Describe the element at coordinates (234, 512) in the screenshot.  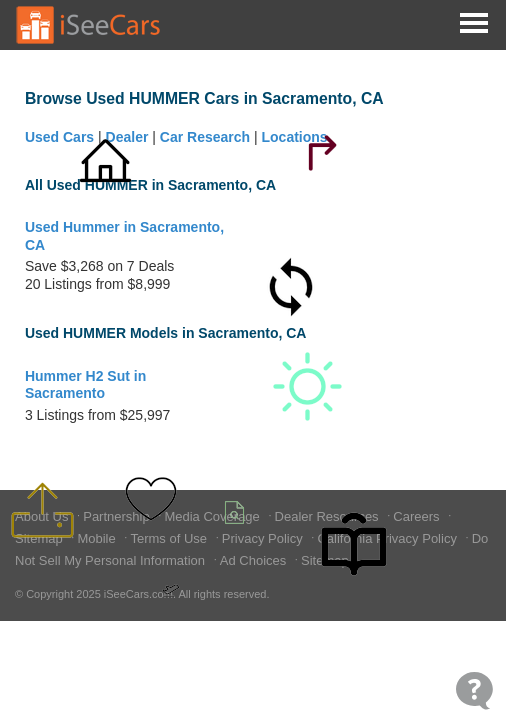
I see `search within a document` at that location.